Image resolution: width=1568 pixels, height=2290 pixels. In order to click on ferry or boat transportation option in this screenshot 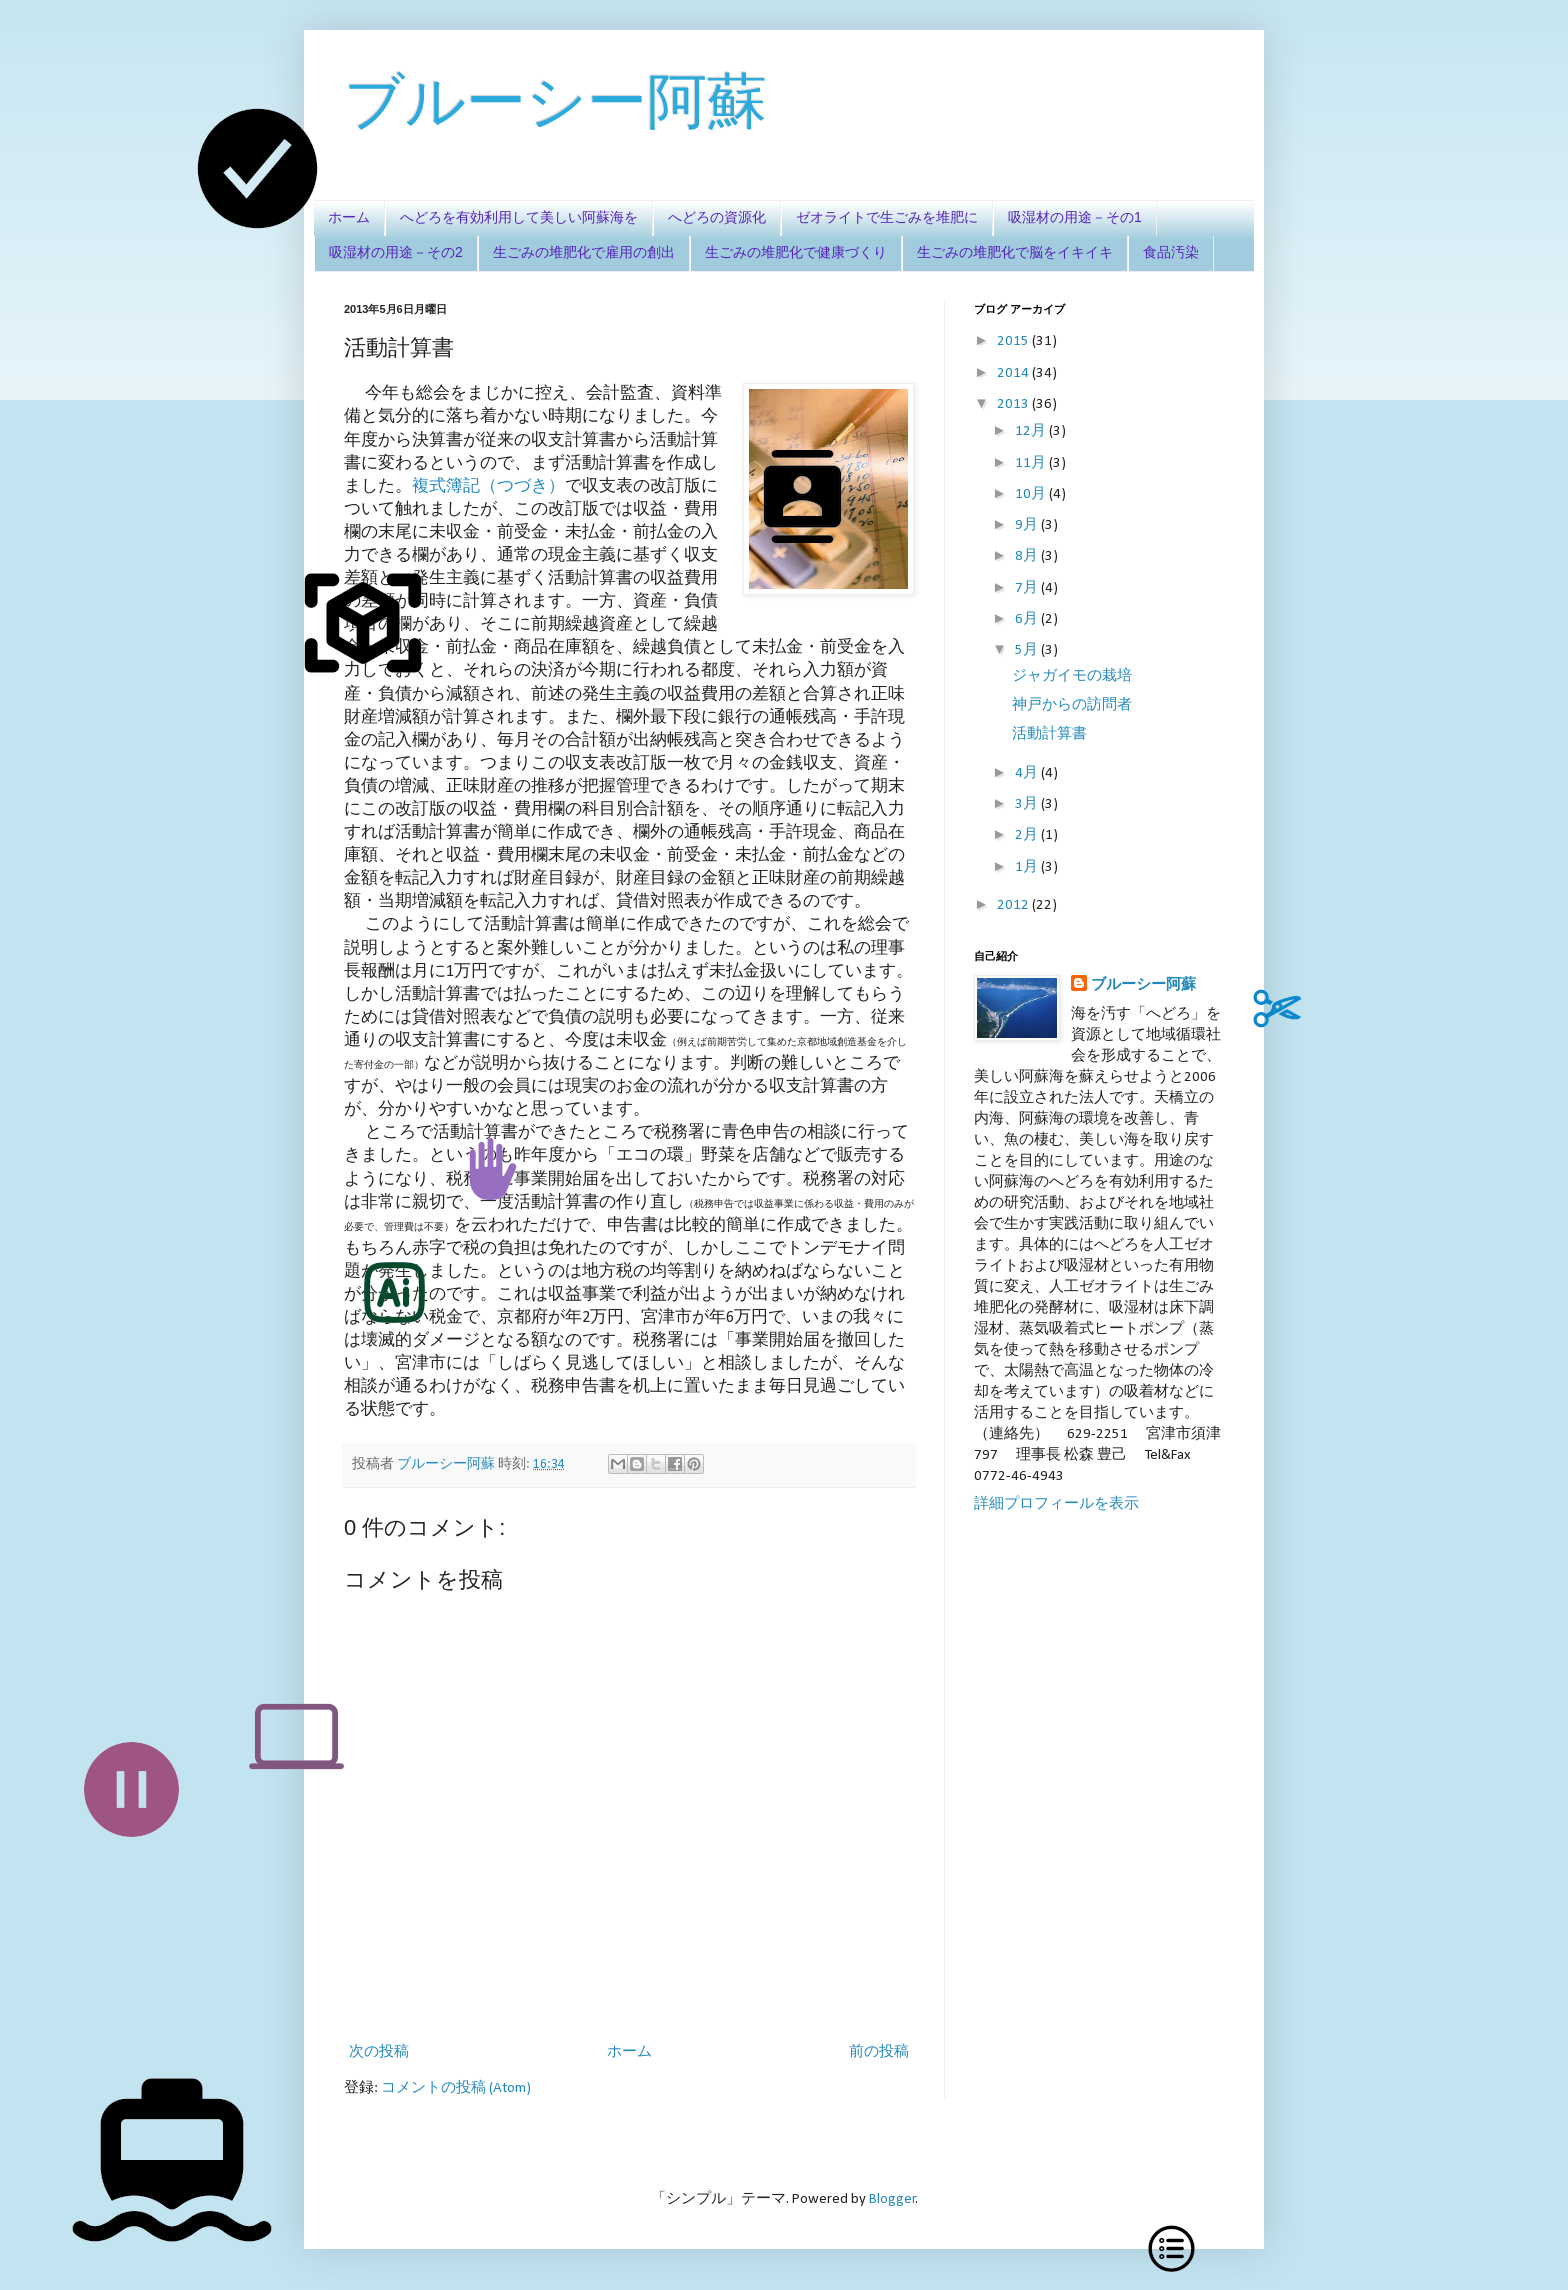, I will do `click(172, 2160)`.